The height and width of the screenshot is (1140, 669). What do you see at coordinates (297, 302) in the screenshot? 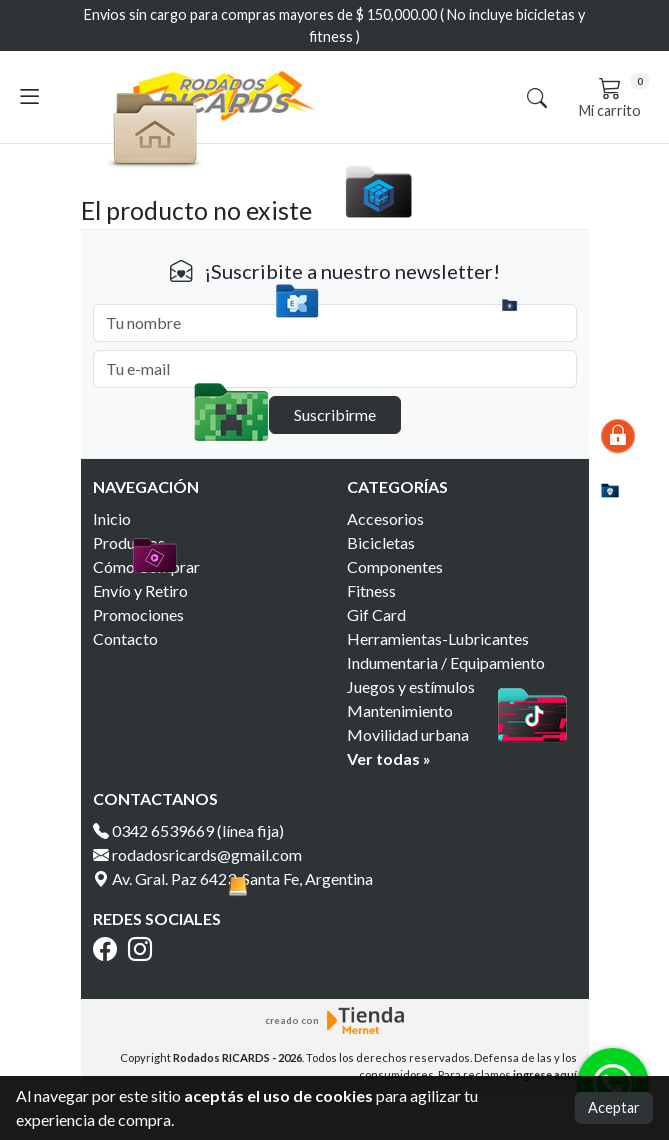
I see `open microsoft exchange folder` at bounding box center [297, 302].